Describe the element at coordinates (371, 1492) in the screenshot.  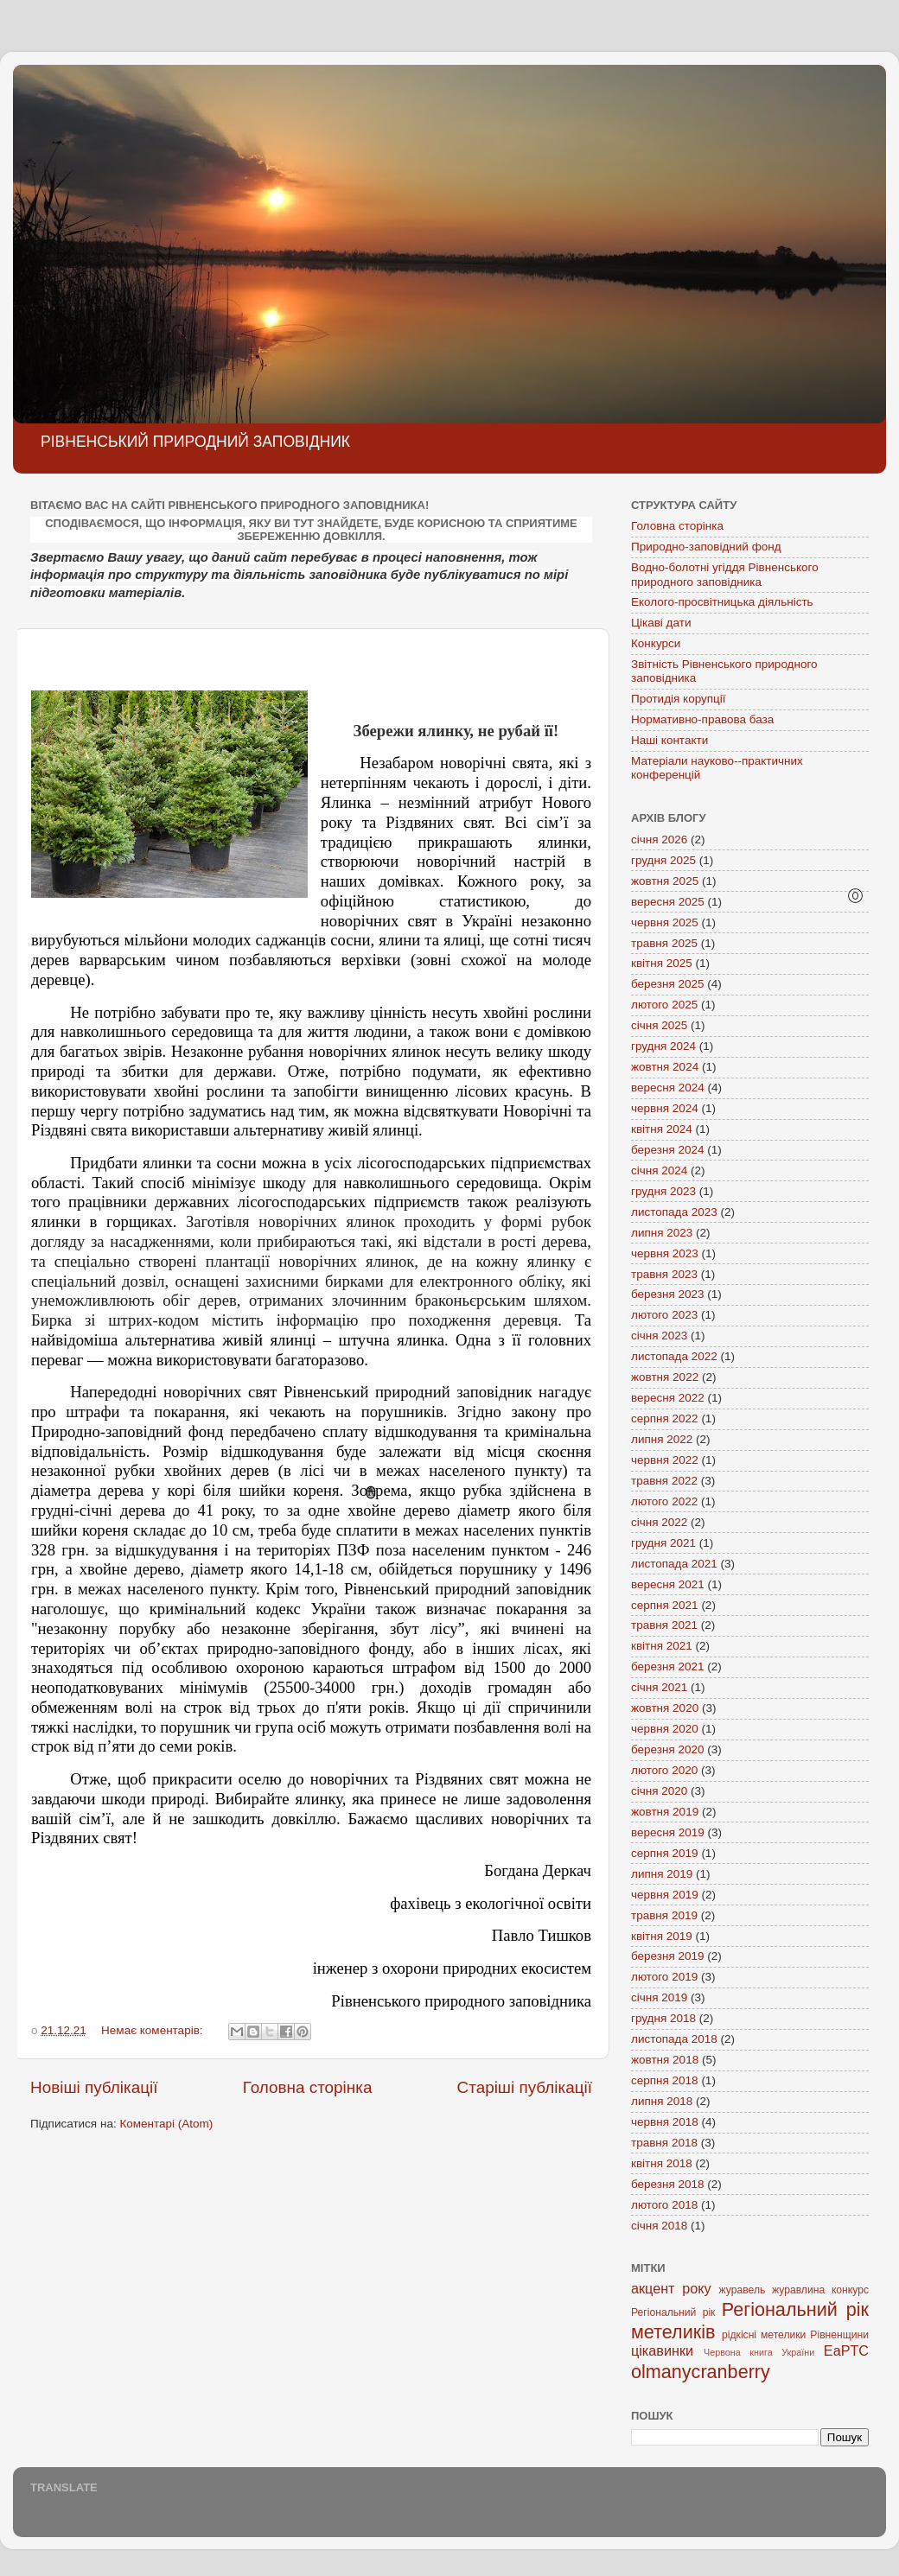
I see `mouse input device settings` at that location.